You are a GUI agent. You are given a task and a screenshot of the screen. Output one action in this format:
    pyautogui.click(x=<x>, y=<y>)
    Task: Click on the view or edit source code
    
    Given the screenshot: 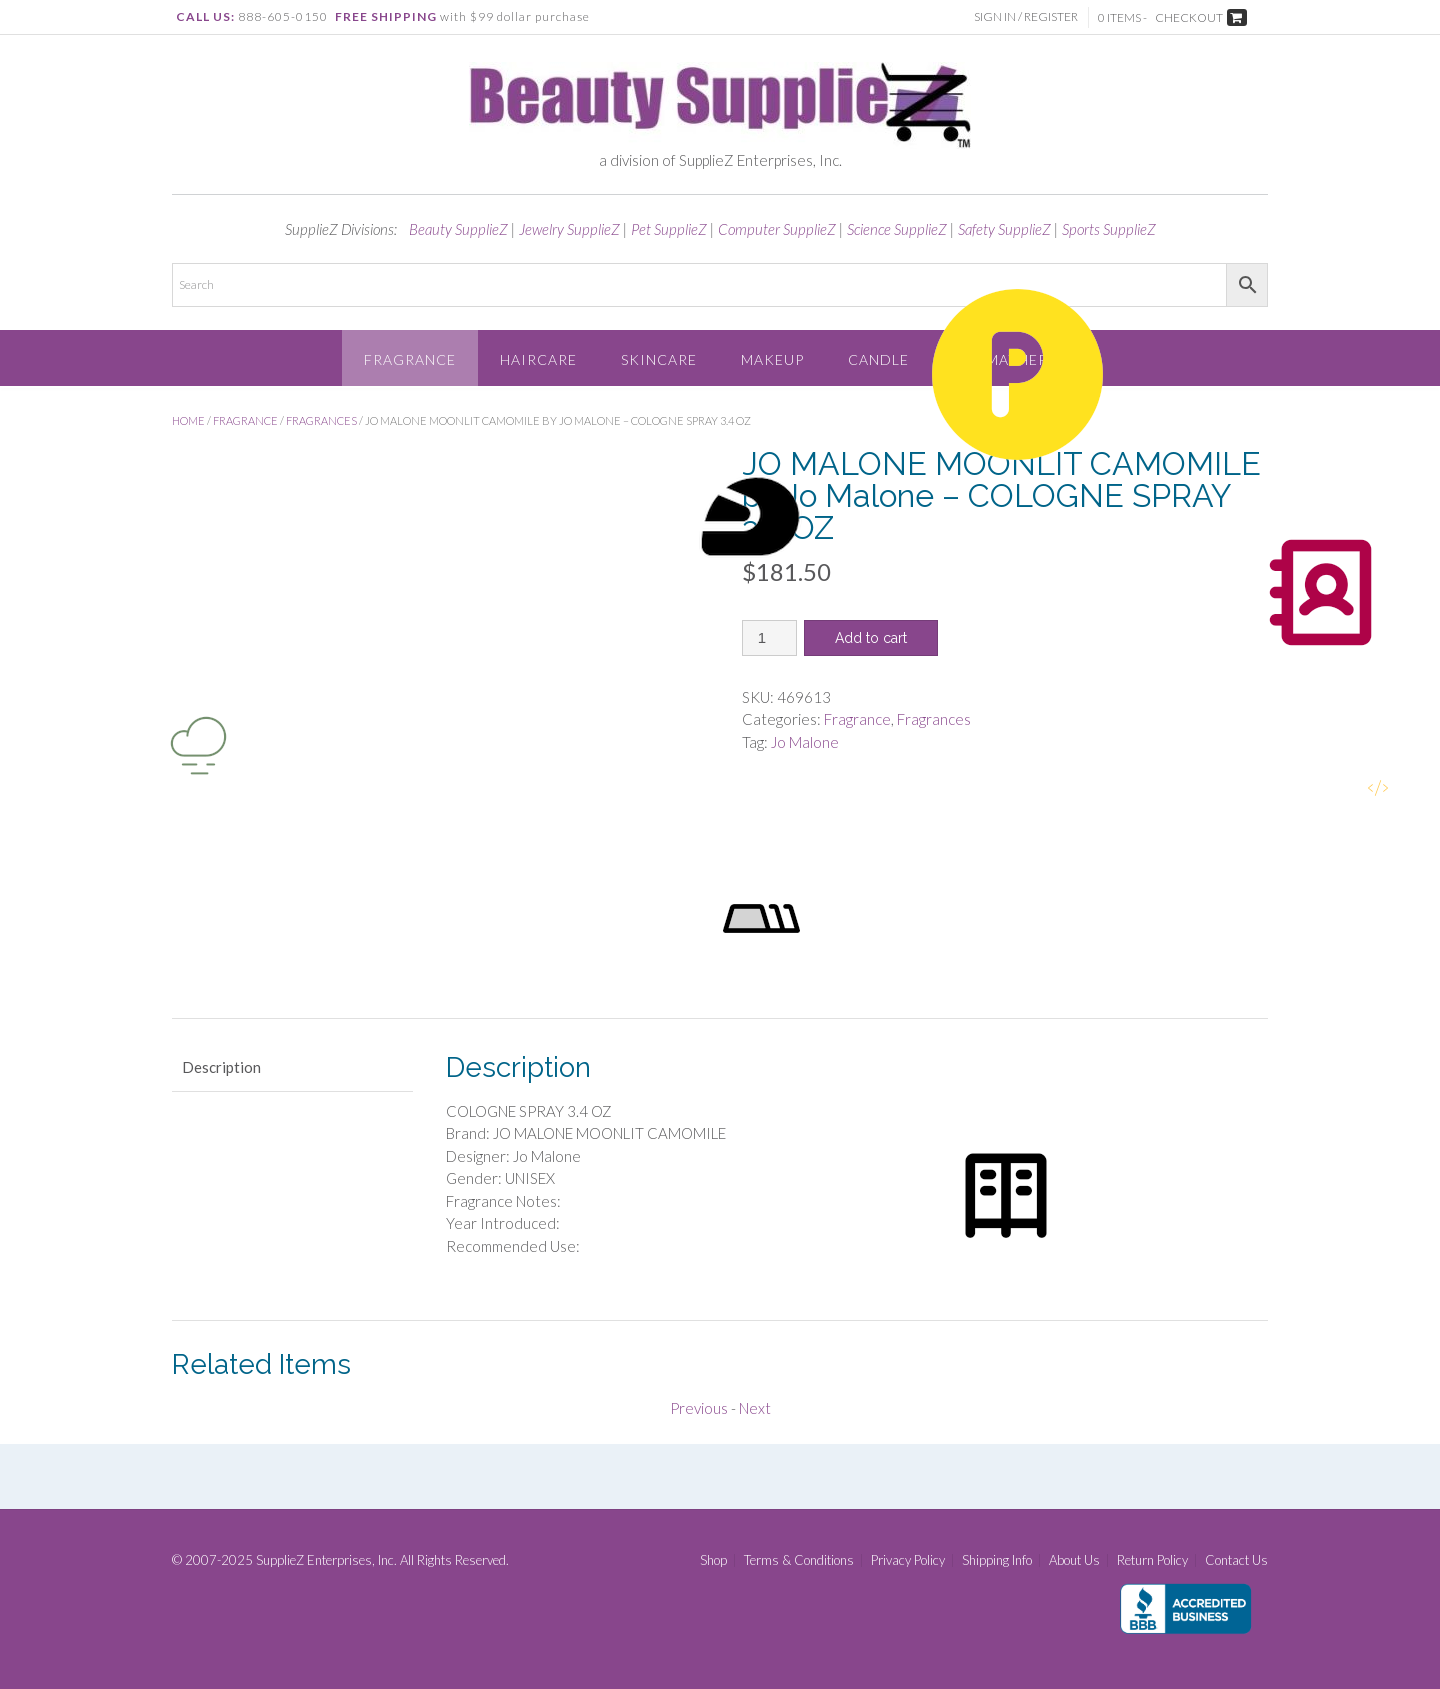 What is the action you would take?
    pyautogui.click(x=1378, y=788)
    